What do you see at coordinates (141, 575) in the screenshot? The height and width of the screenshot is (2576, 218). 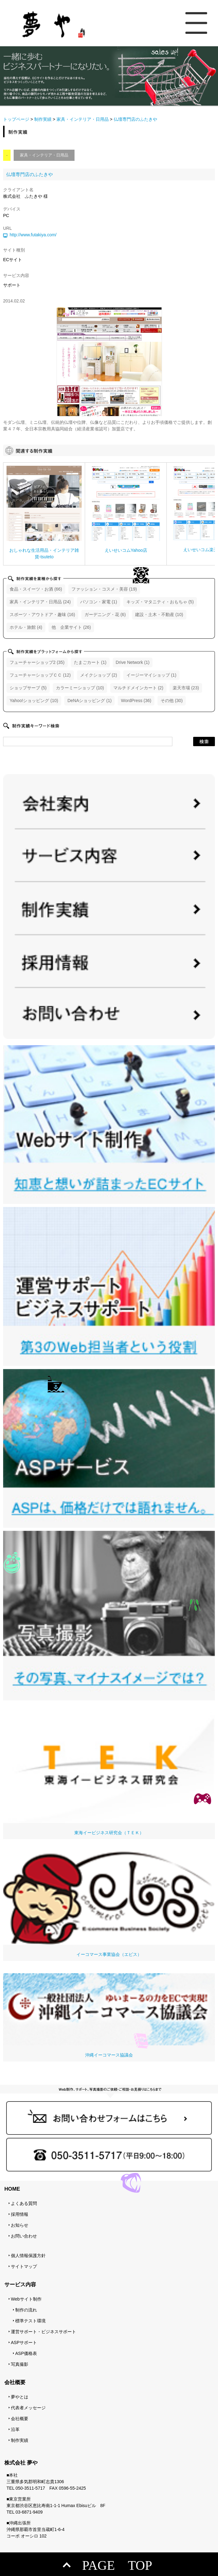 I see `select nun character or avatar` at bounding box center [141, 575].